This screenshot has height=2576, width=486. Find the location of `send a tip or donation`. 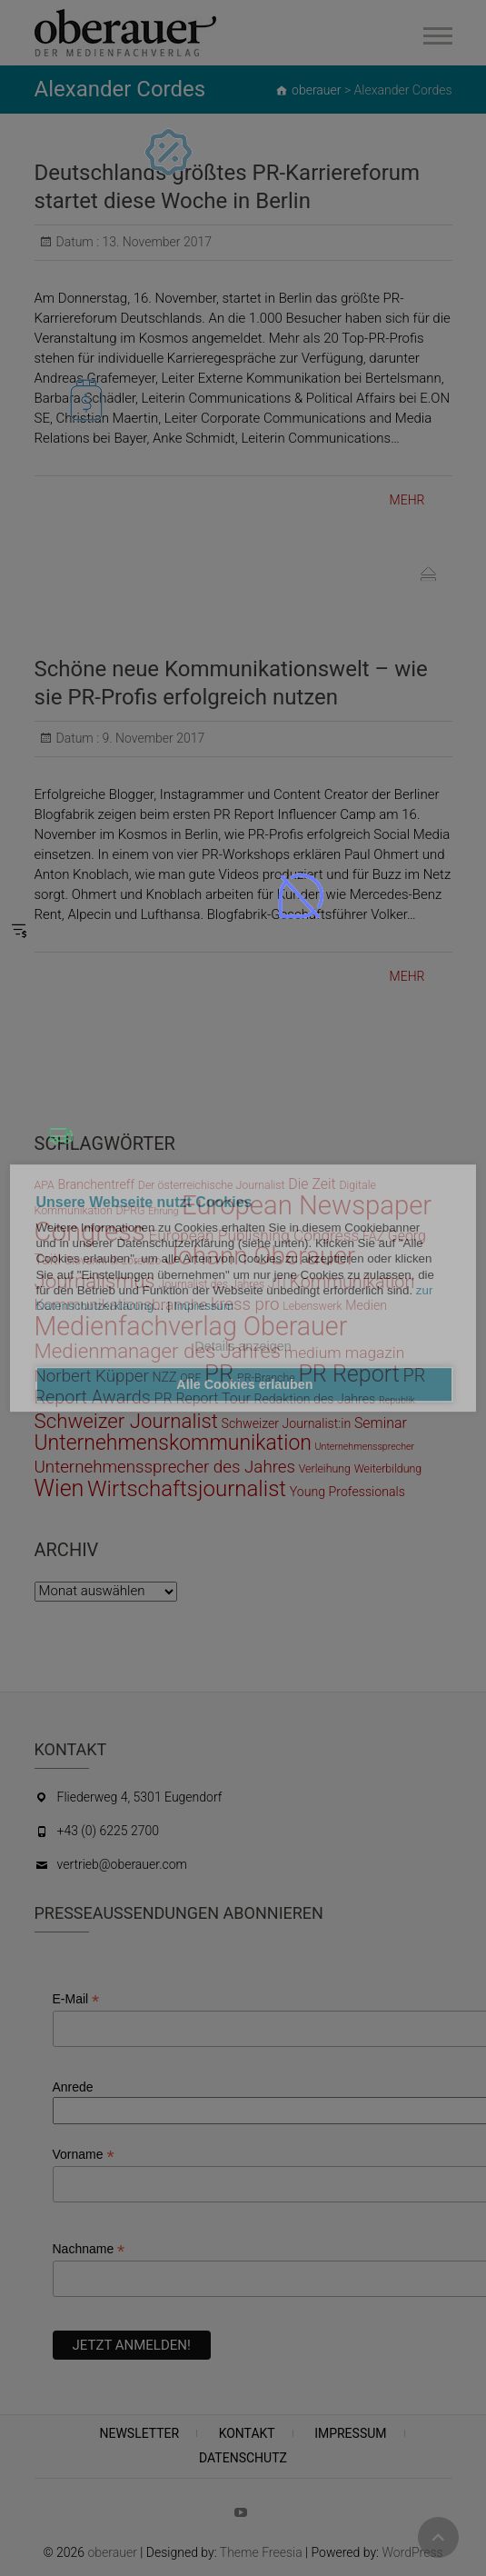

send a tip or donation is located at coordinates (86, 400).